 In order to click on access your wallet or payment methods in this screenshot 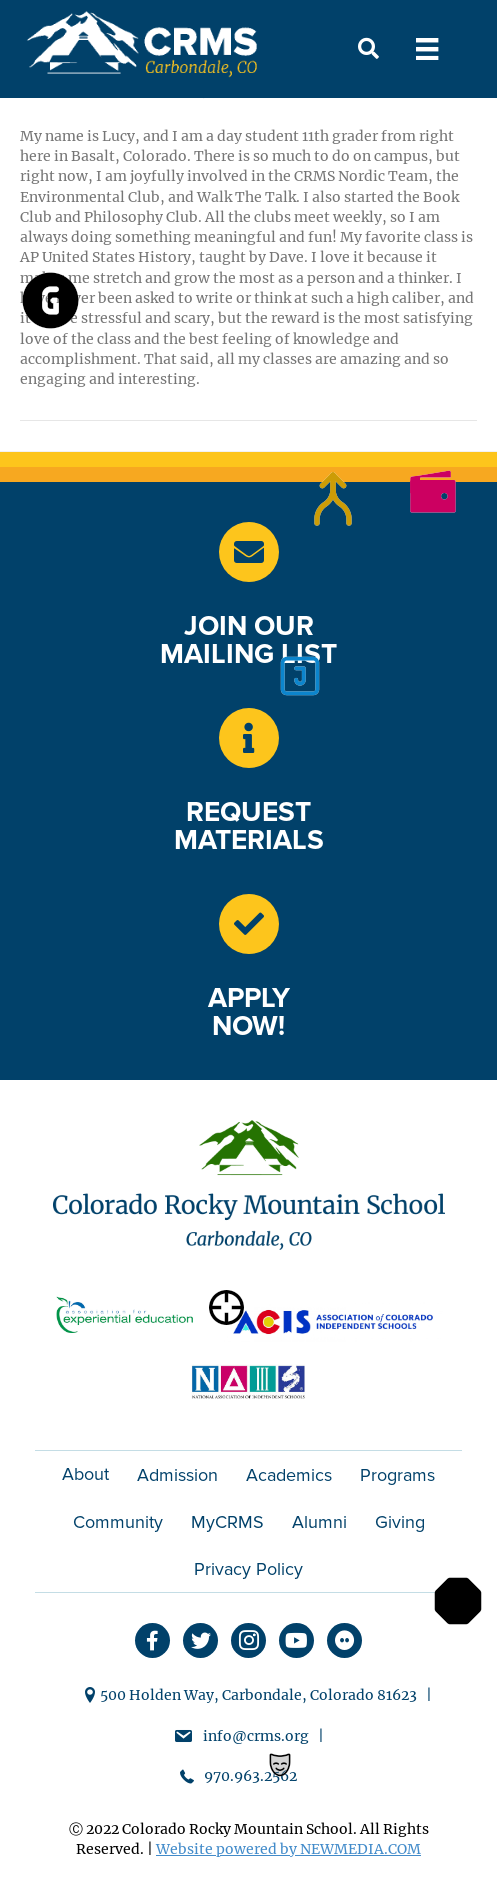, I will do `click(433, 493)`.